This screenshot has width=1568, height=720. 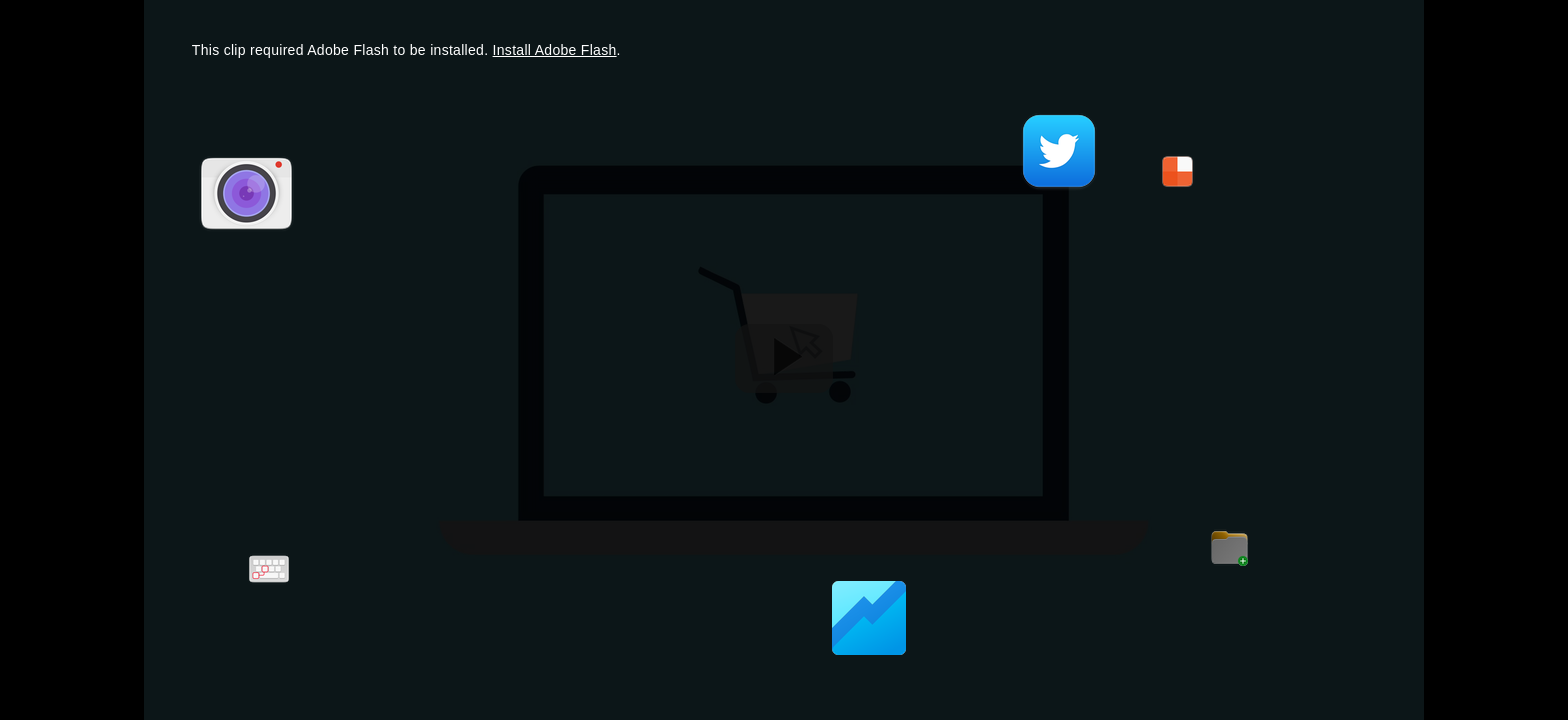 What do you see at coordinates (1229, 547) in the screenshot?
I see `create a new folder` at bounding box center [1229, 547].